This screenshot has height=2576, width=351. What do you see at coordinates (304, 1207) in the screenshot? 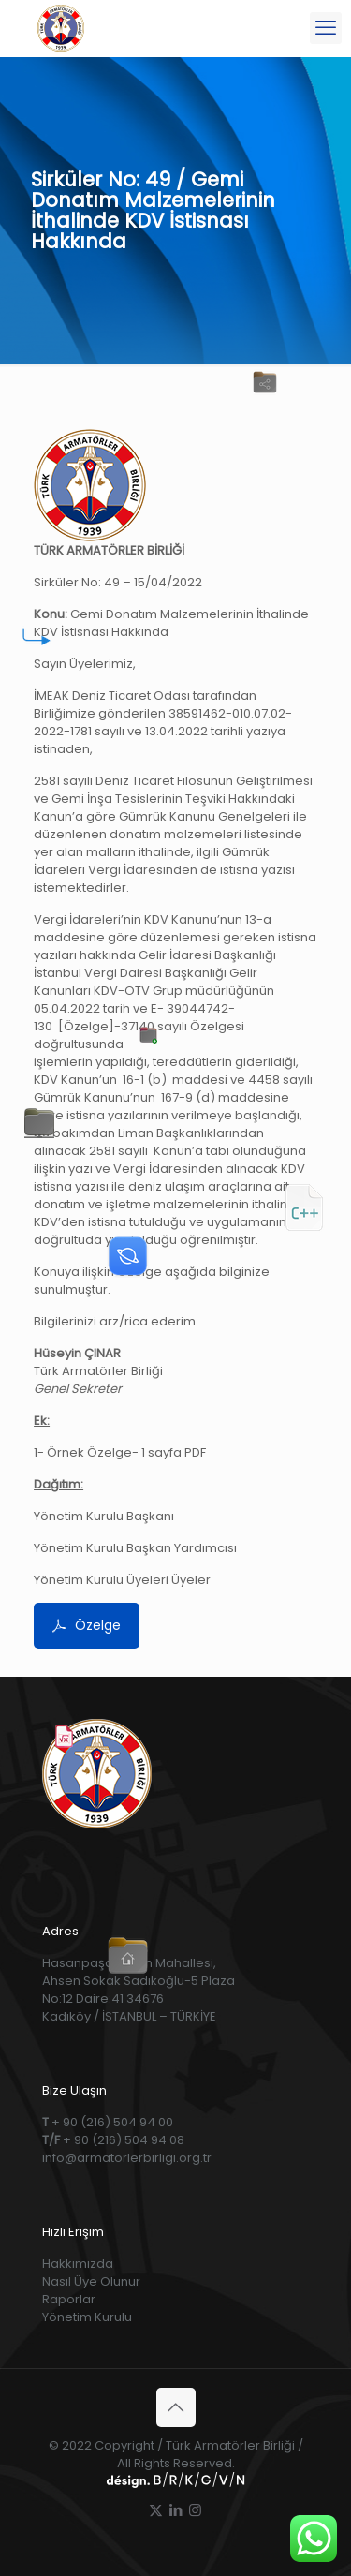
I see `a C++ source code file` at bounding box center [304, 1207].